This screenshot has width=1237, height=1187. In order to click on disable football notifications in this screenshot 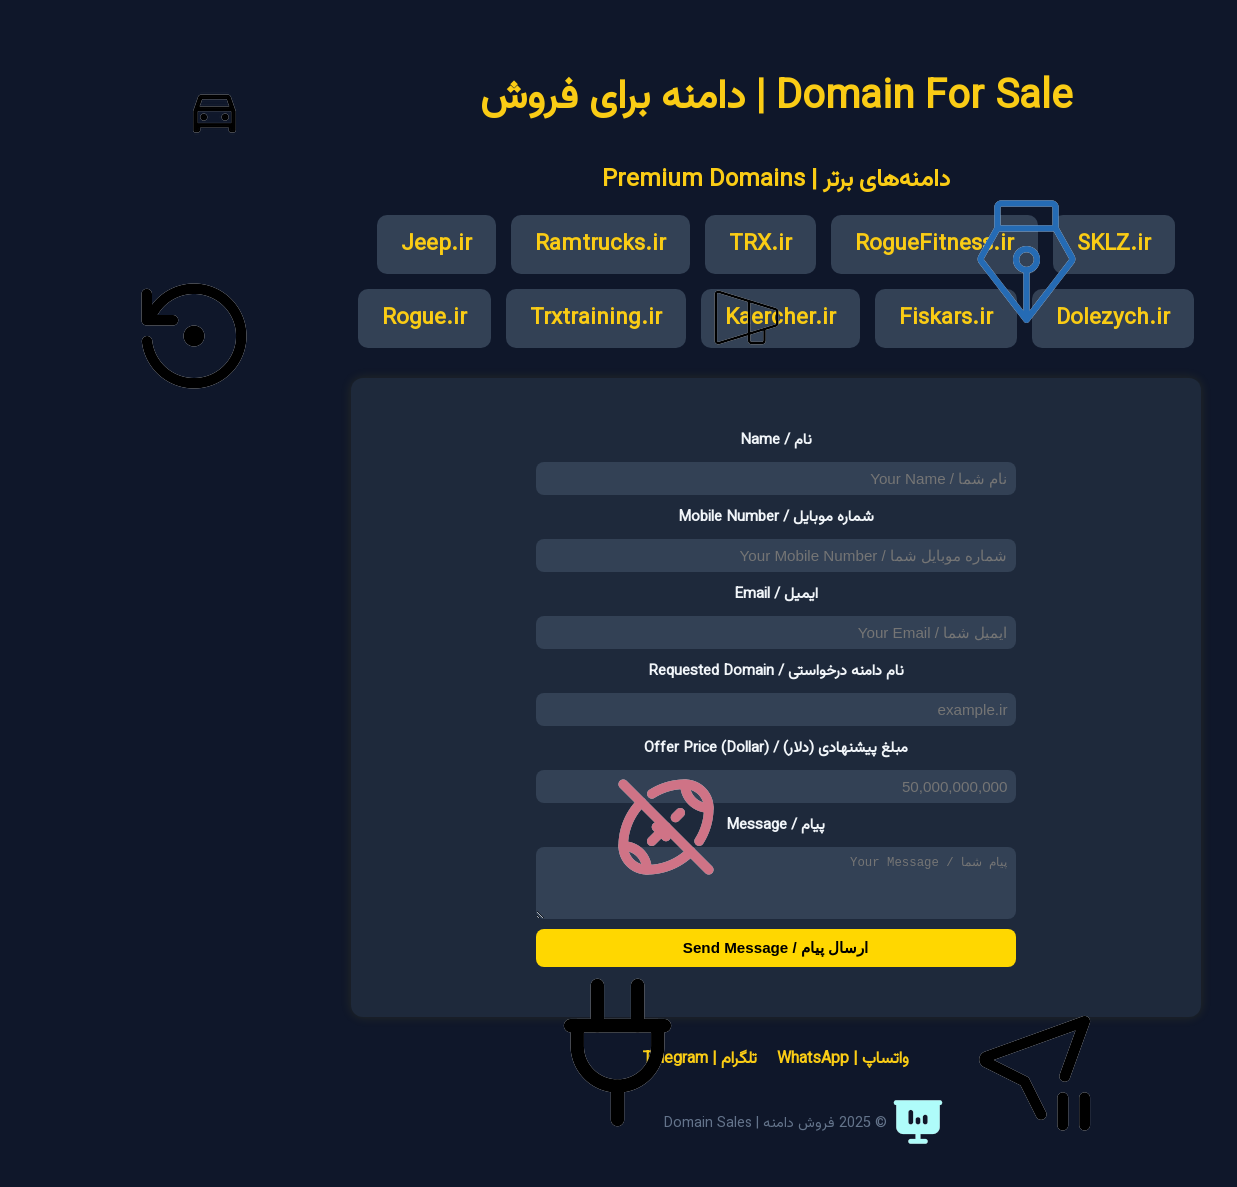, I will do `click(666, 827)`.